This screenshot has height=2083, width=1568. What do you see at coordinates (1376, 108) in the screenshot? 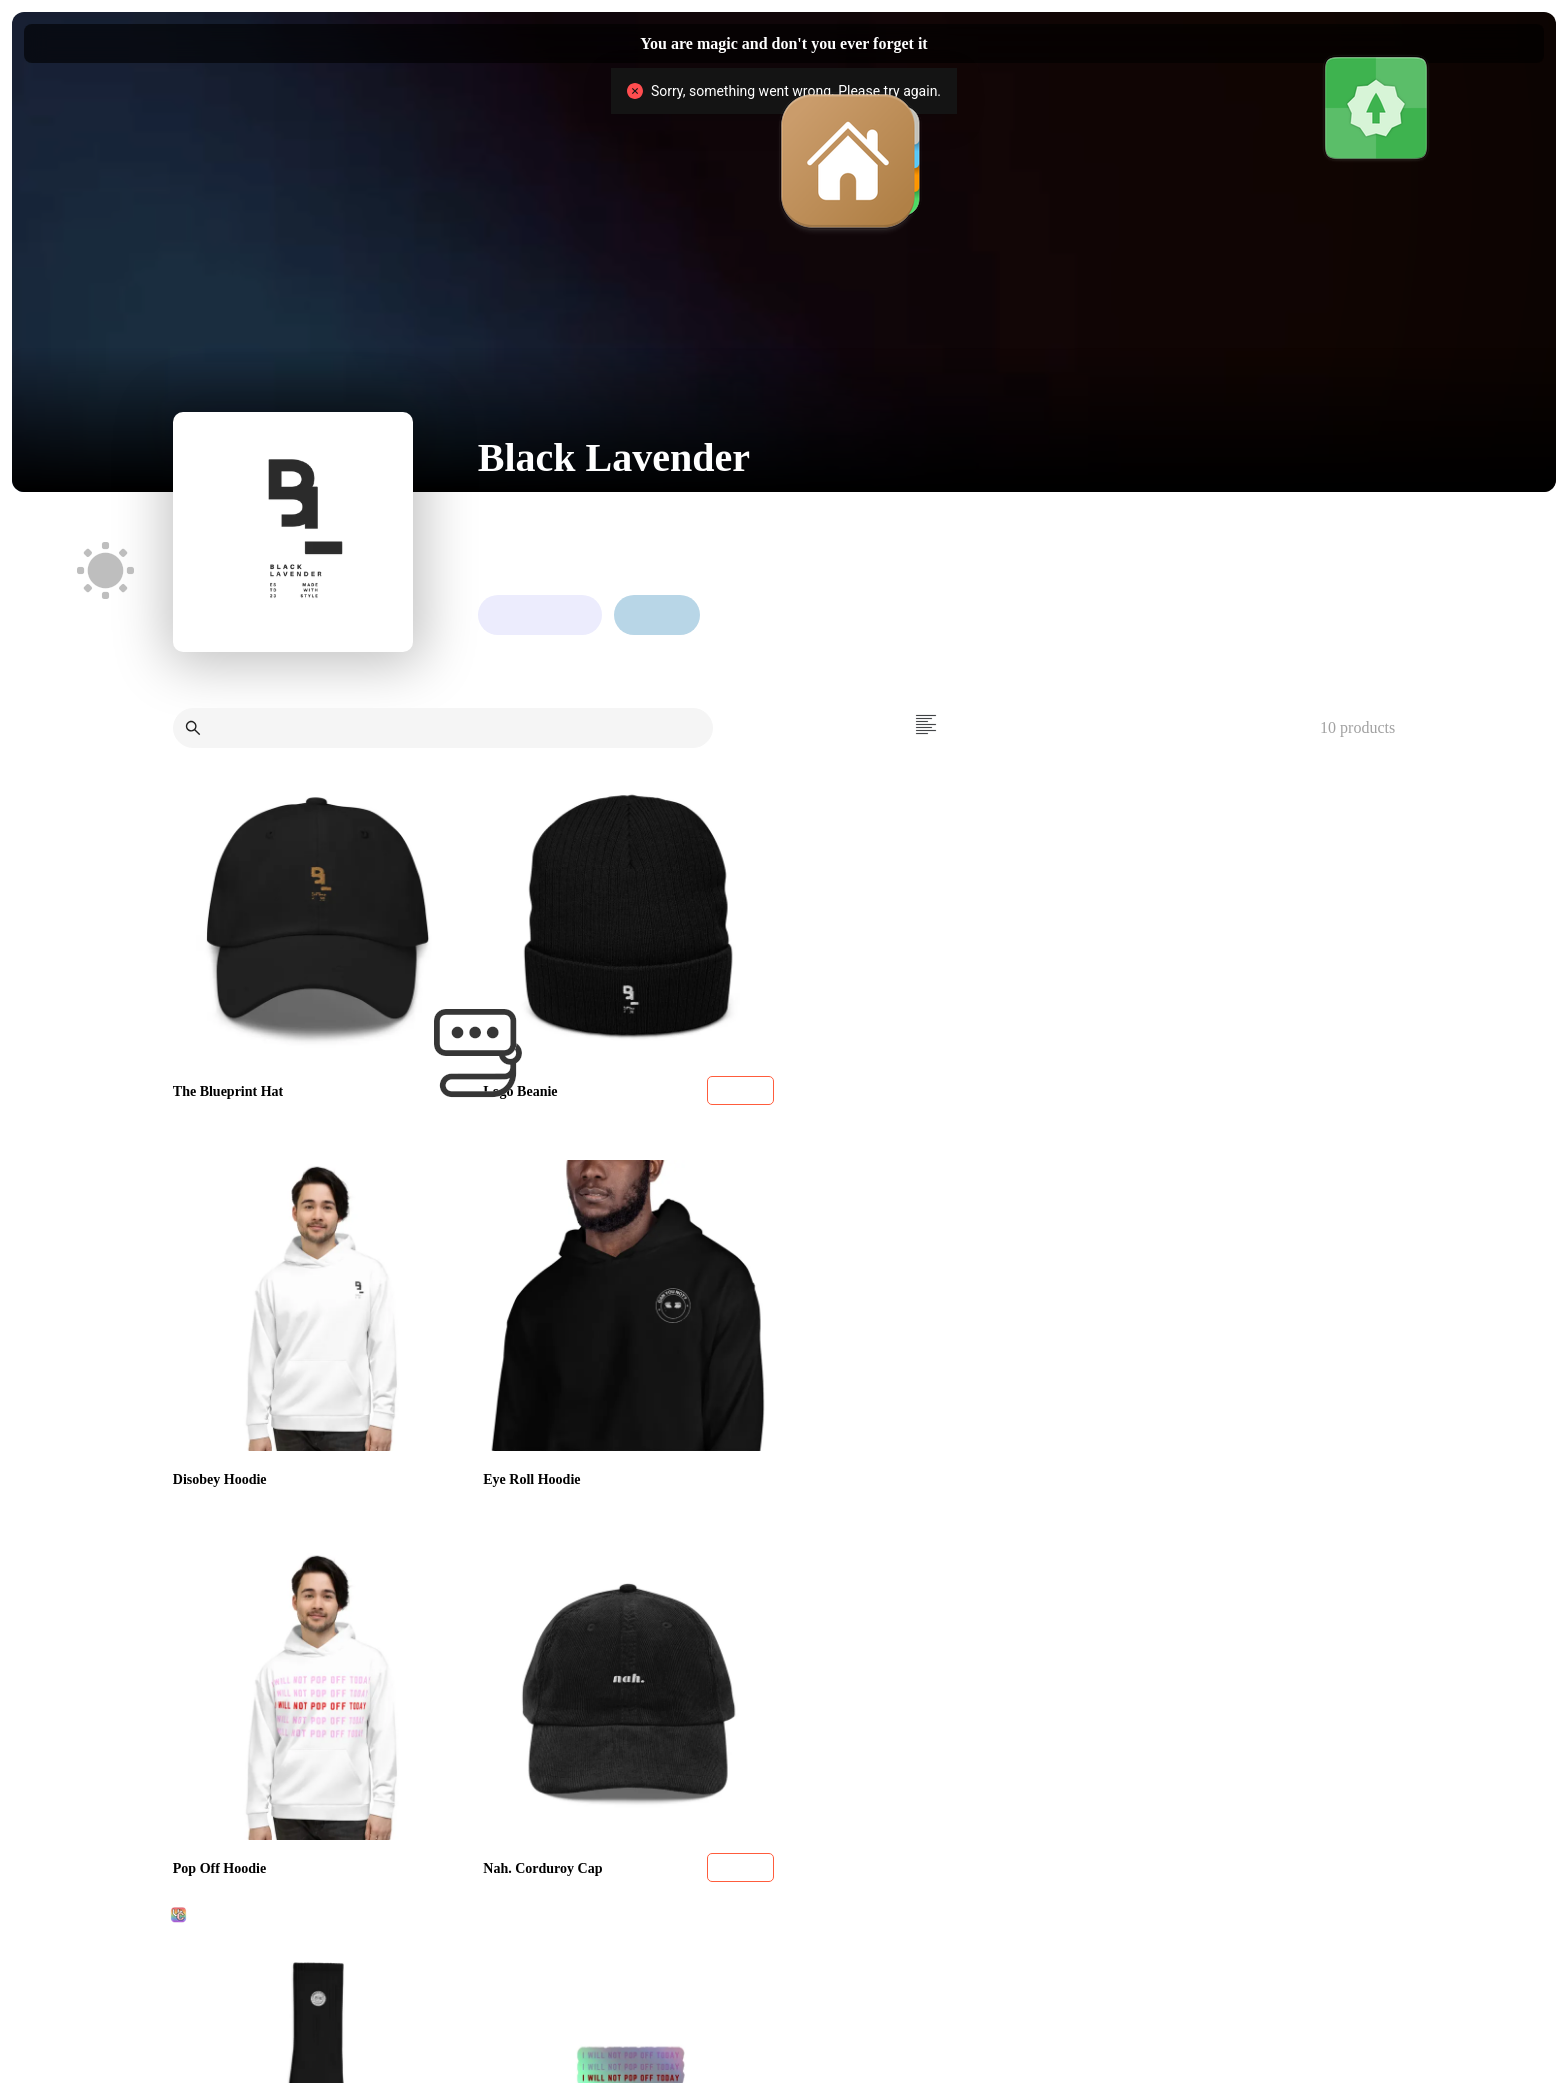
I see `check for operating system updates` at bounding box center [1376, 108].